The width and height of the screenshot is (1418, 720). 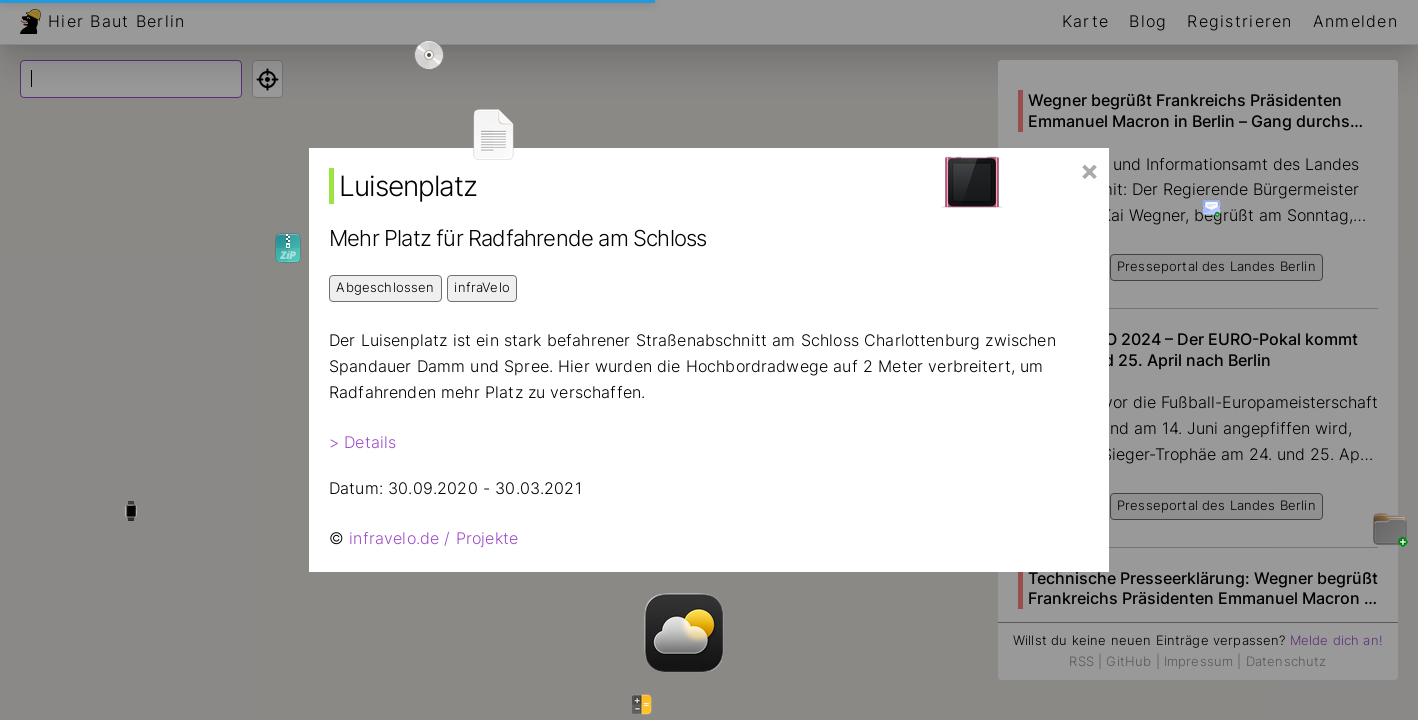 What do you see at coordinates (1211, 207) in the screenshot?
I see `compose a new email message` at bounding box center [1211, 207].